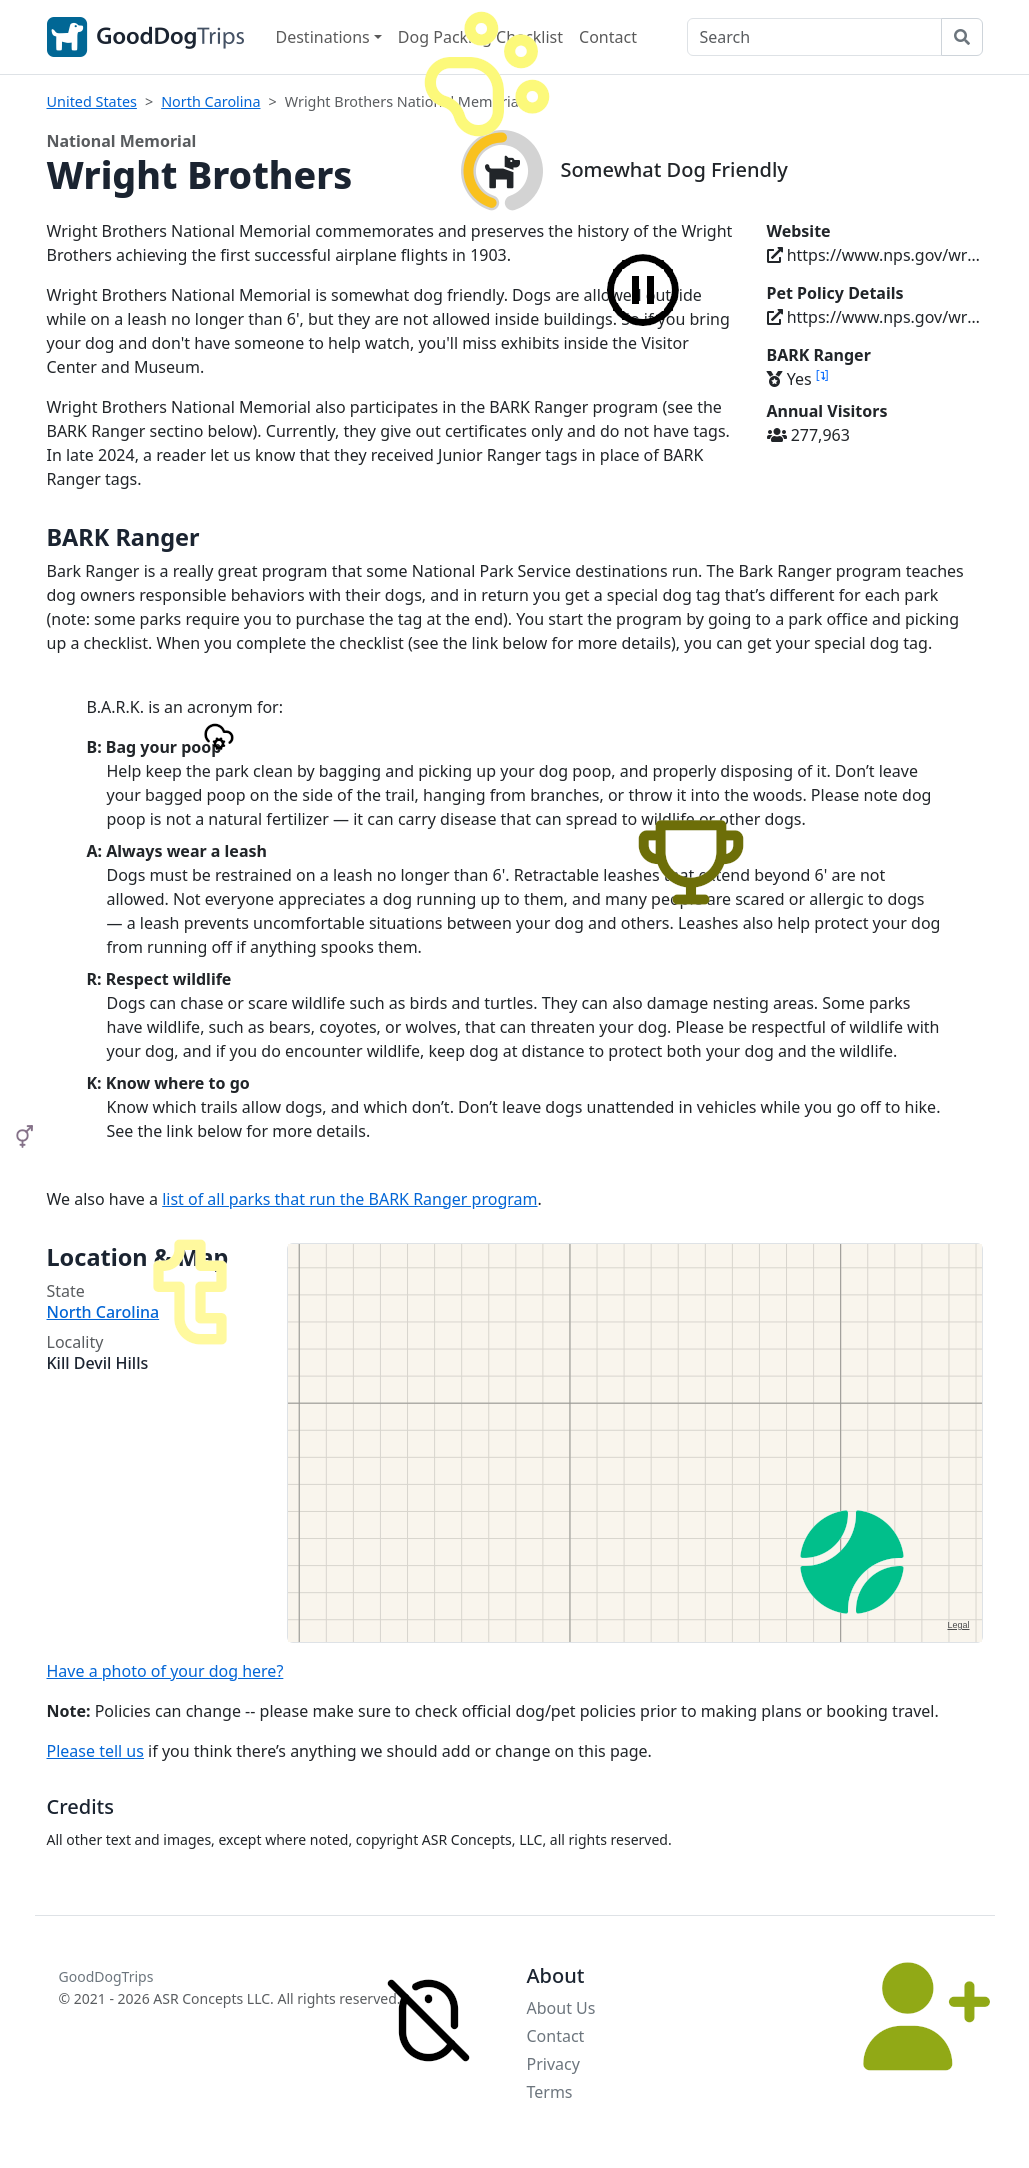  I want to click on open tumblr app, so click(190, 1292).